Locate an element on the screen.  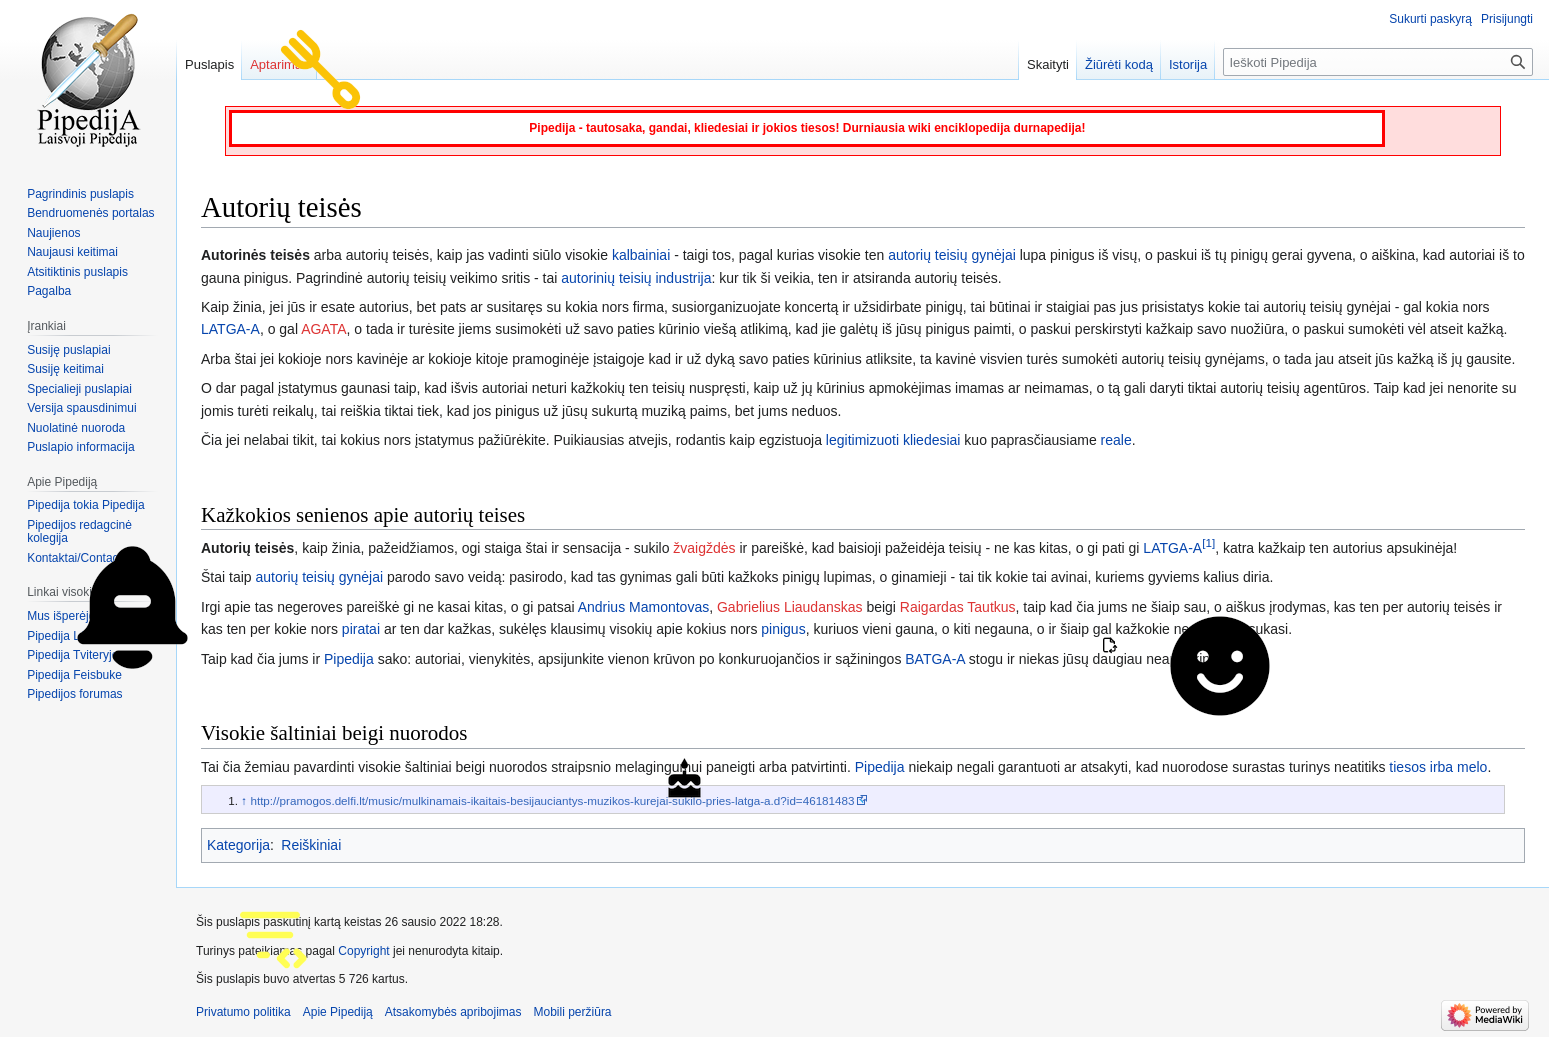
remove a notification or alert is located at coordinates (132, 607).